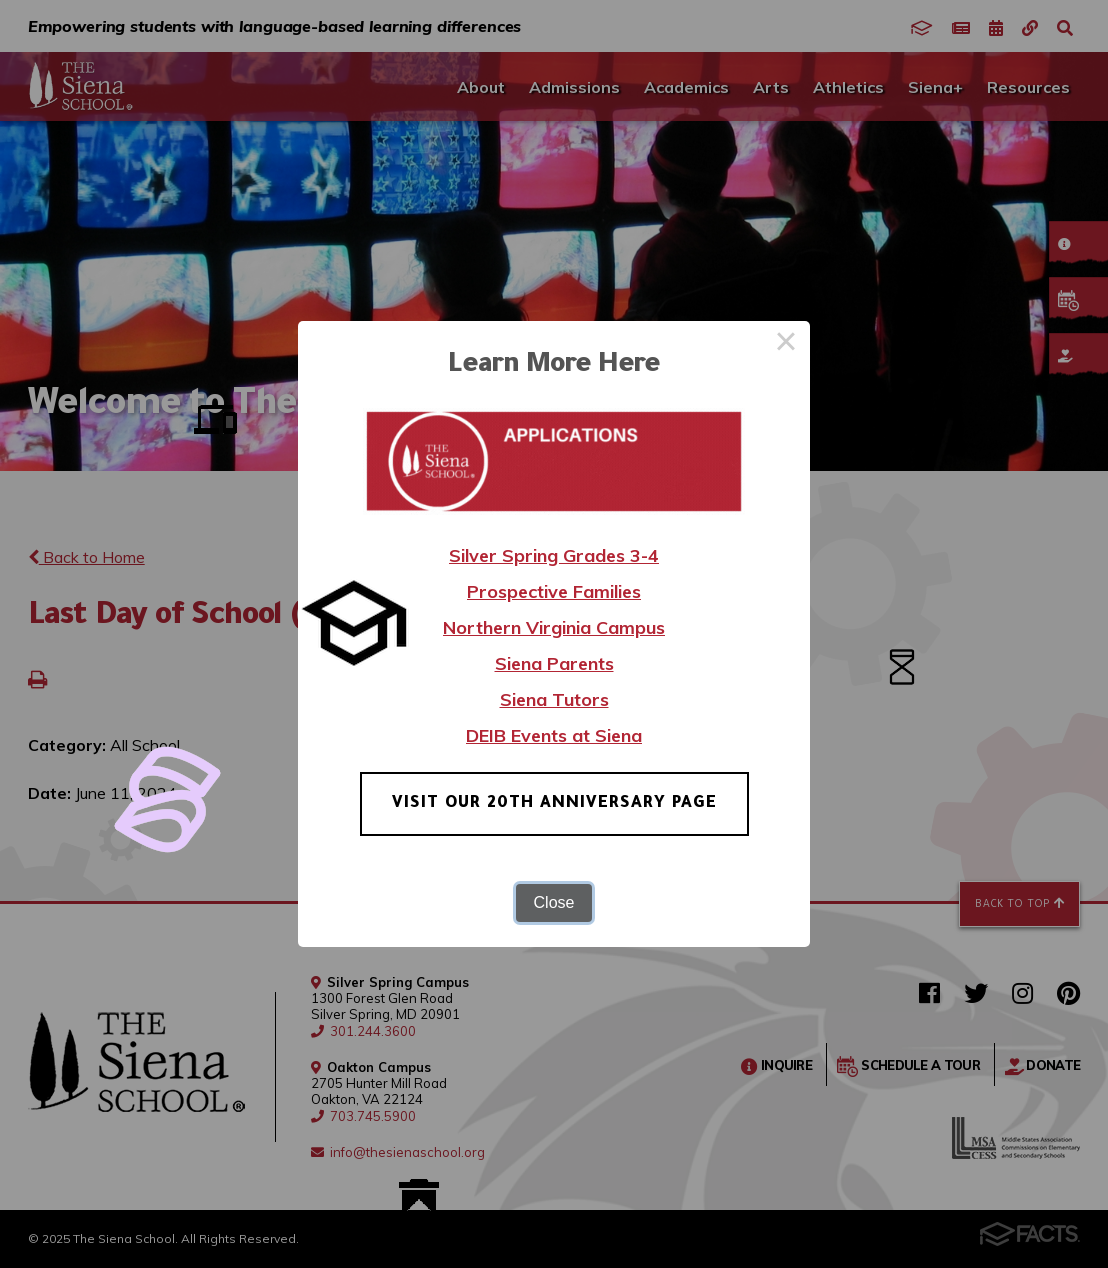 The image size is (1108, 1268). I want to click on link to SolidJS framework documentation, so click(167, 799).